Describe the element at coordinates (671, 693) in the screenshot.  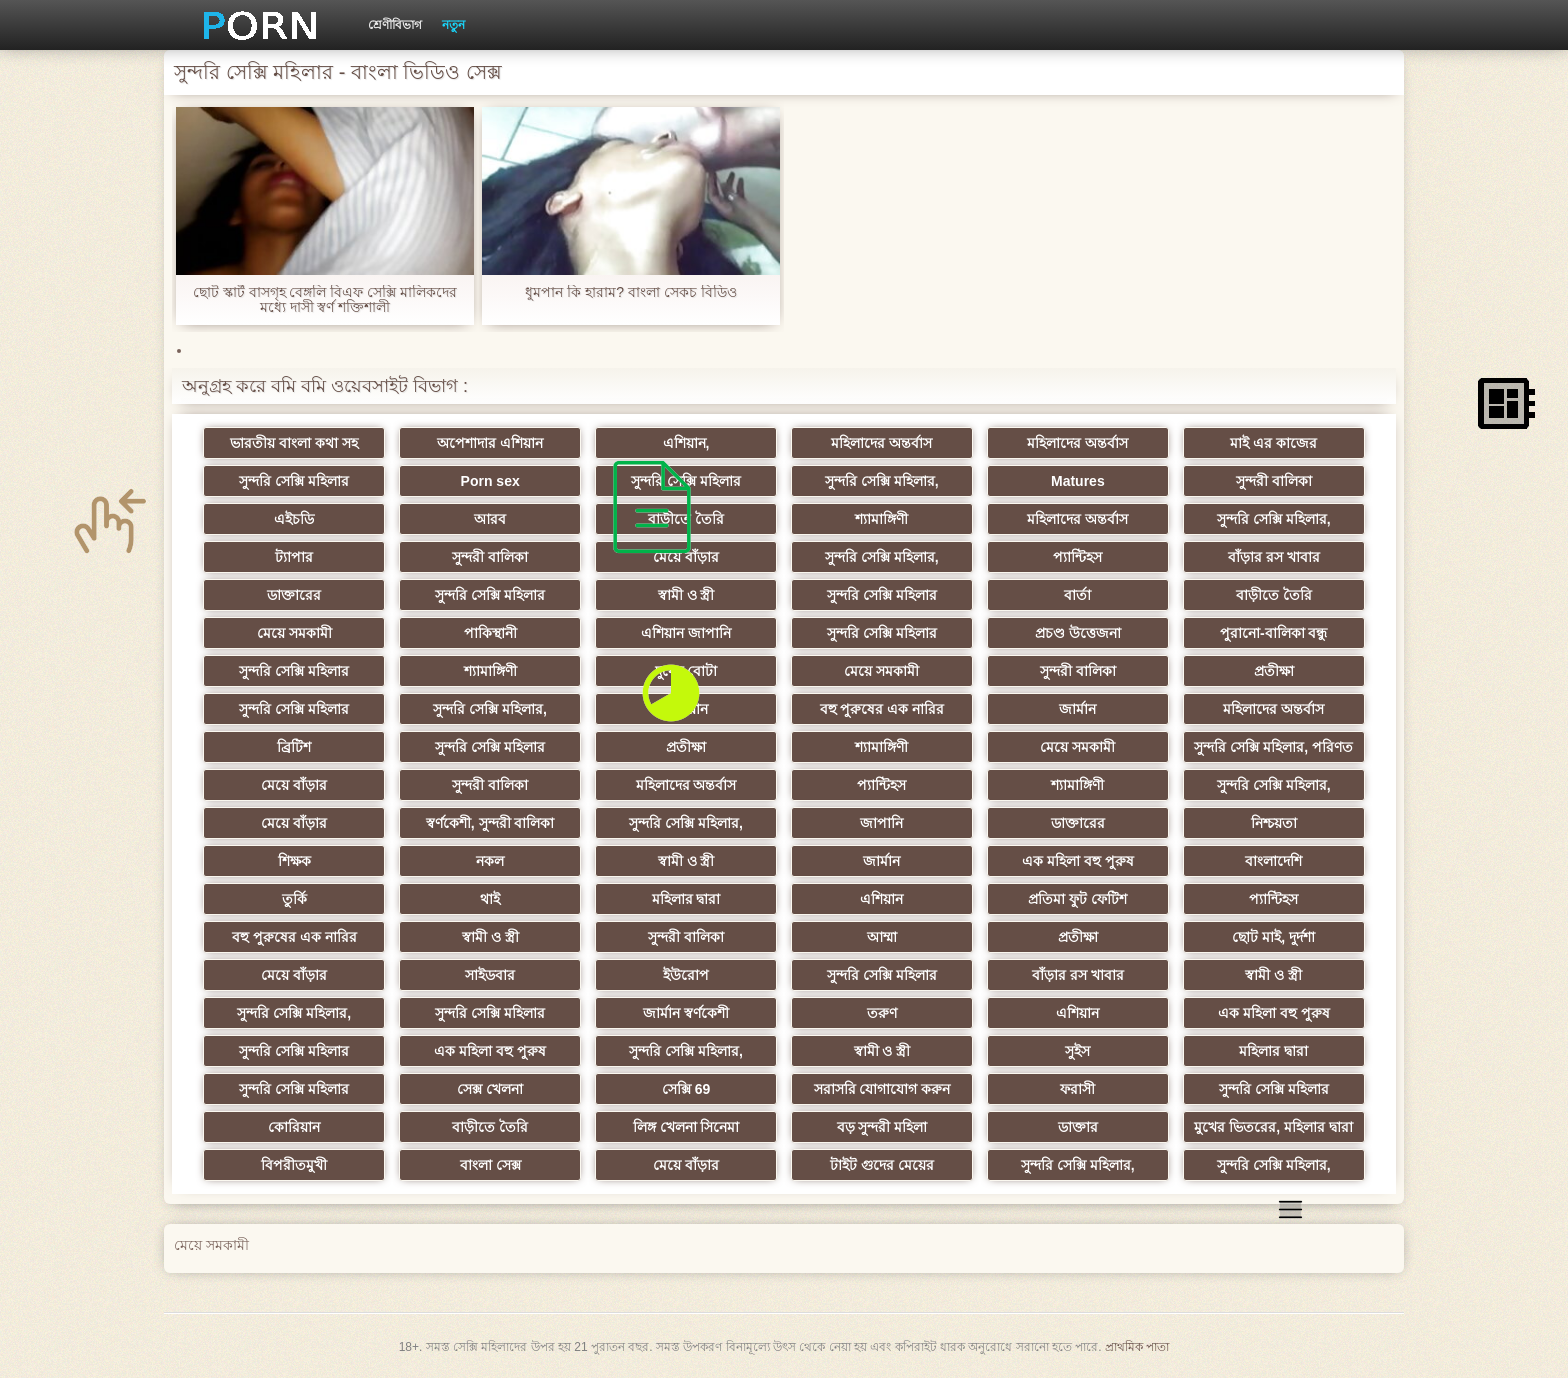
I see `indicates 66% progress or completion` at that location.